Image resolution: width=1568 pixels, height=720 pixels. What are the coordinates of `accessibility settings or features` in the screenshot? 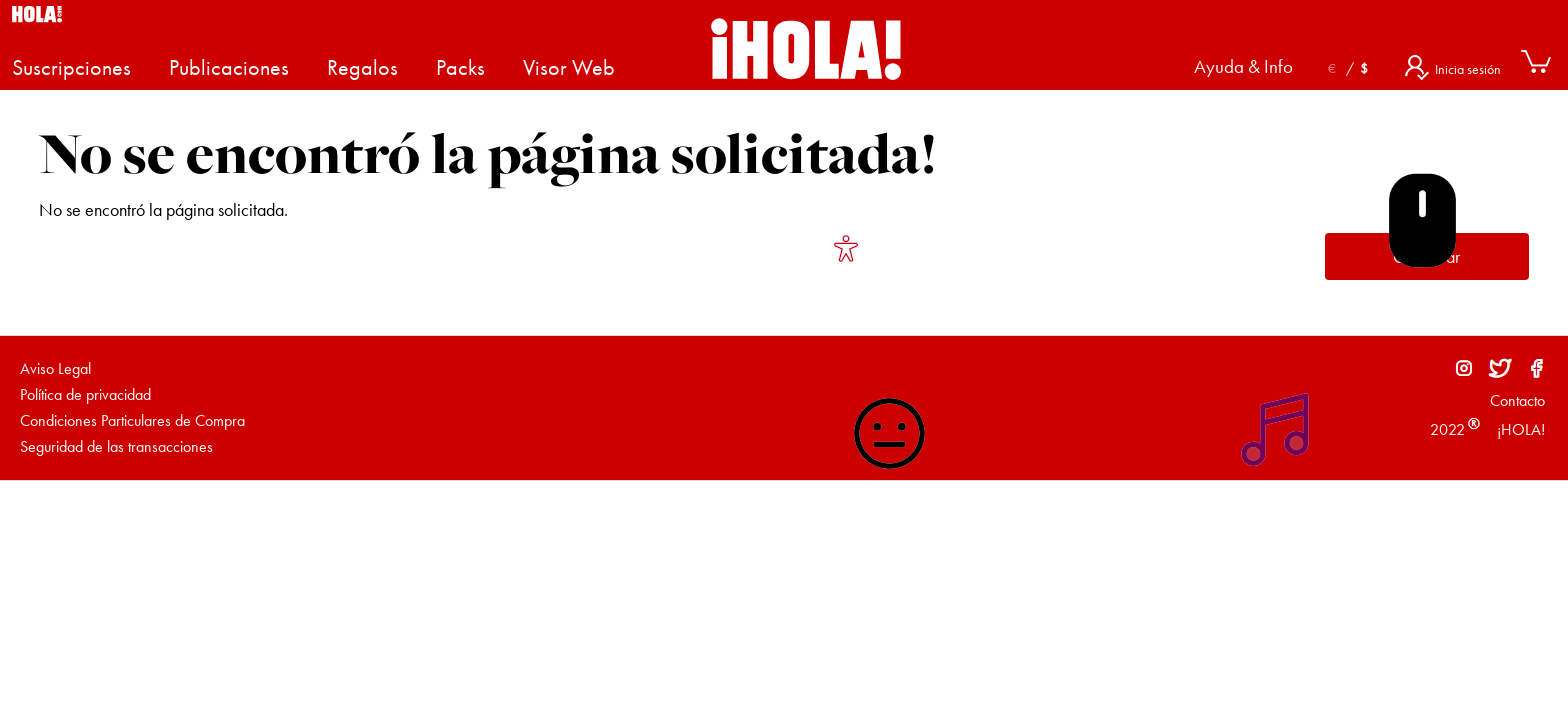 It's located at (846, 249).